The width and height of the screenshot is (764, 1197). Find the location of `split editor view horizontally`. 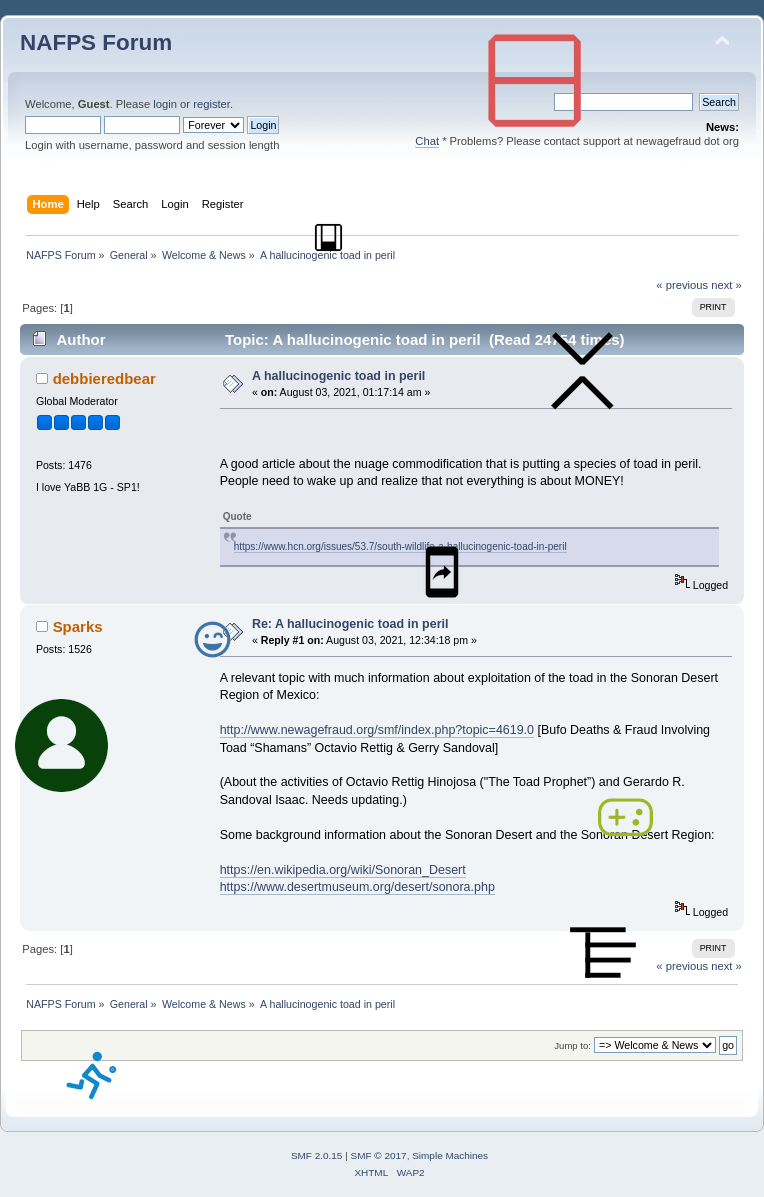

split editor view horizontally is located at coordinates (531, 77).